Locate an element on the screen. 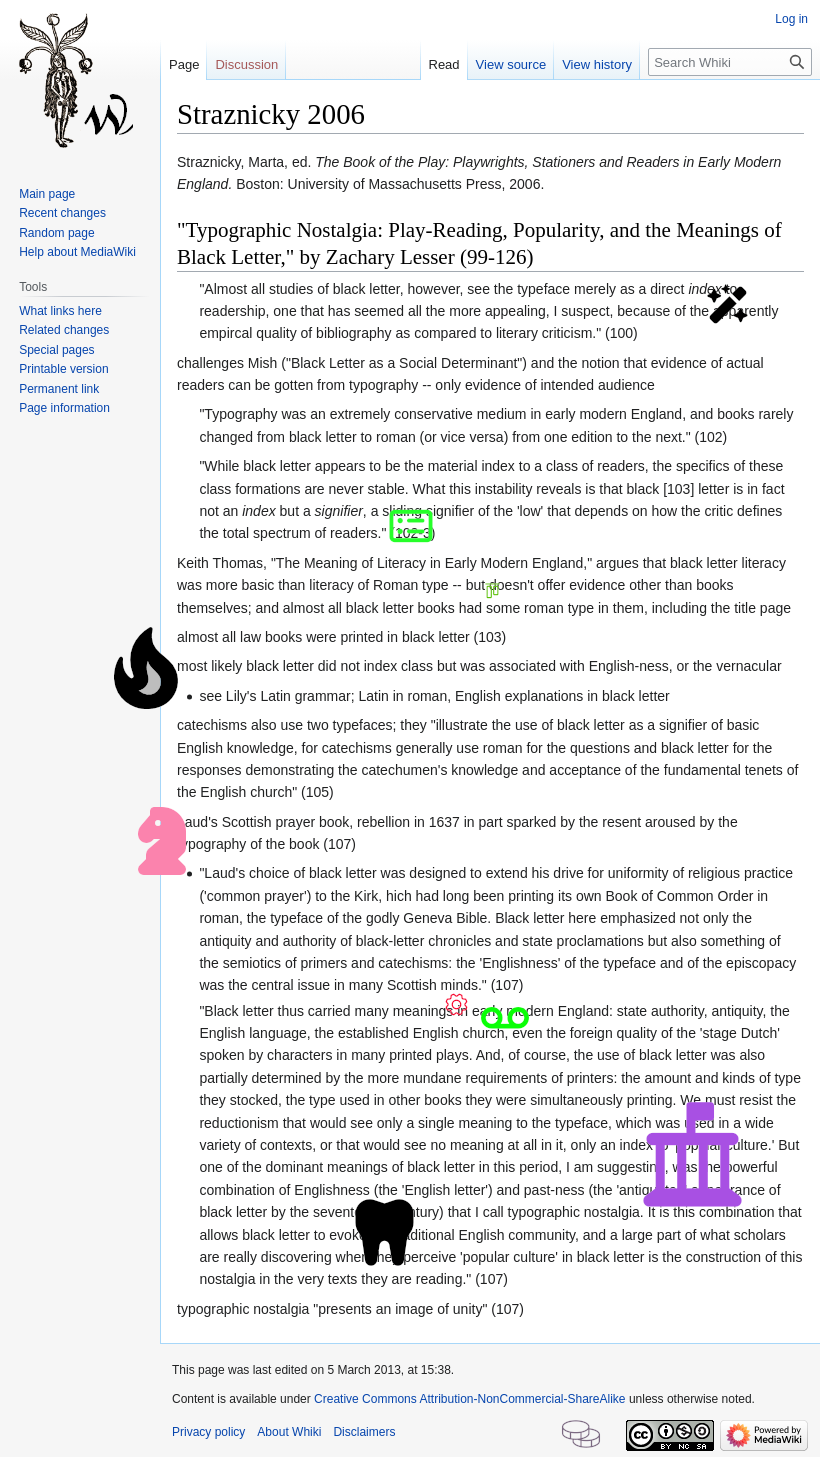 This screenshot has width=820, height=1457. view list details or summary is located at coordinates (411, 526).